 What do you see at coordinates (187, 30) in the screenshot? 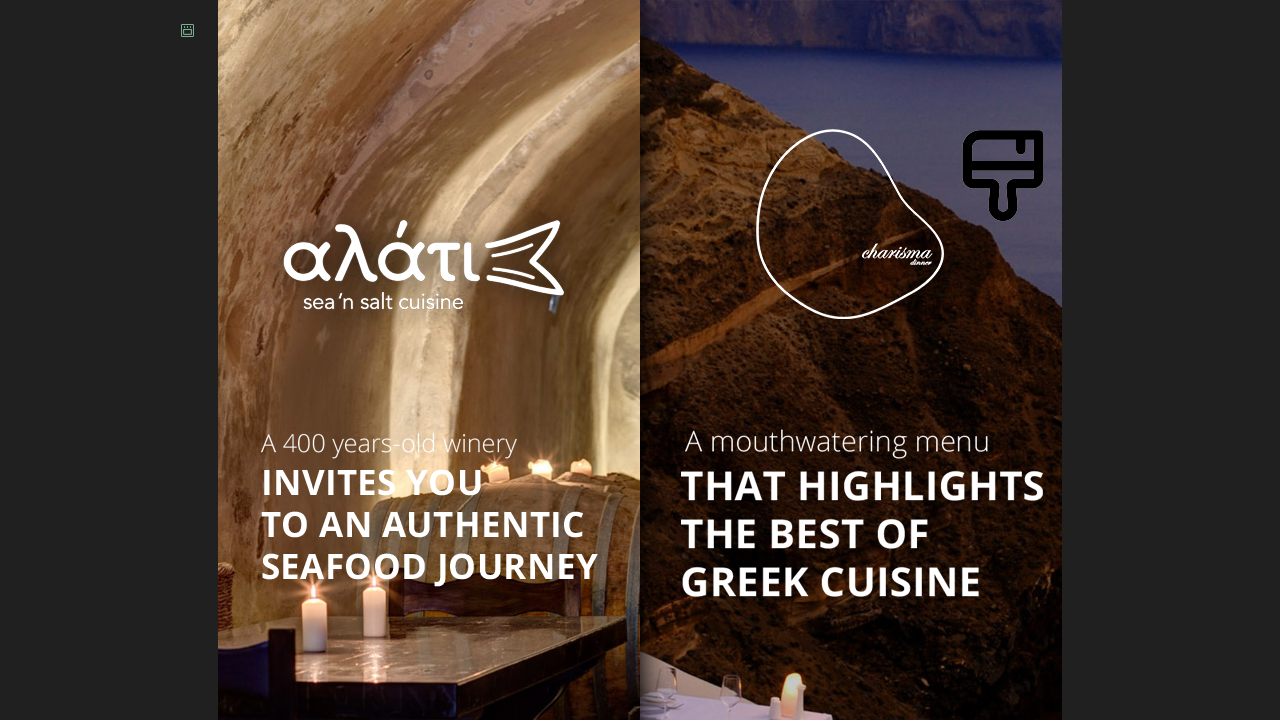
I see `access oven or cooking appliance controls` at bounding box center [187, 30].